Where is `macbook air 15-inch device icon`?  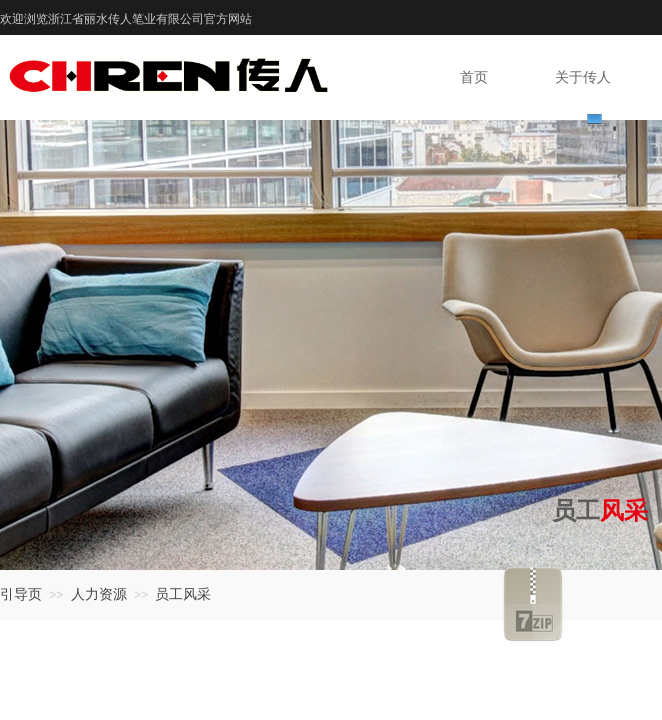 macbook air 15-inch device icon is located at coordinates (594, 118).